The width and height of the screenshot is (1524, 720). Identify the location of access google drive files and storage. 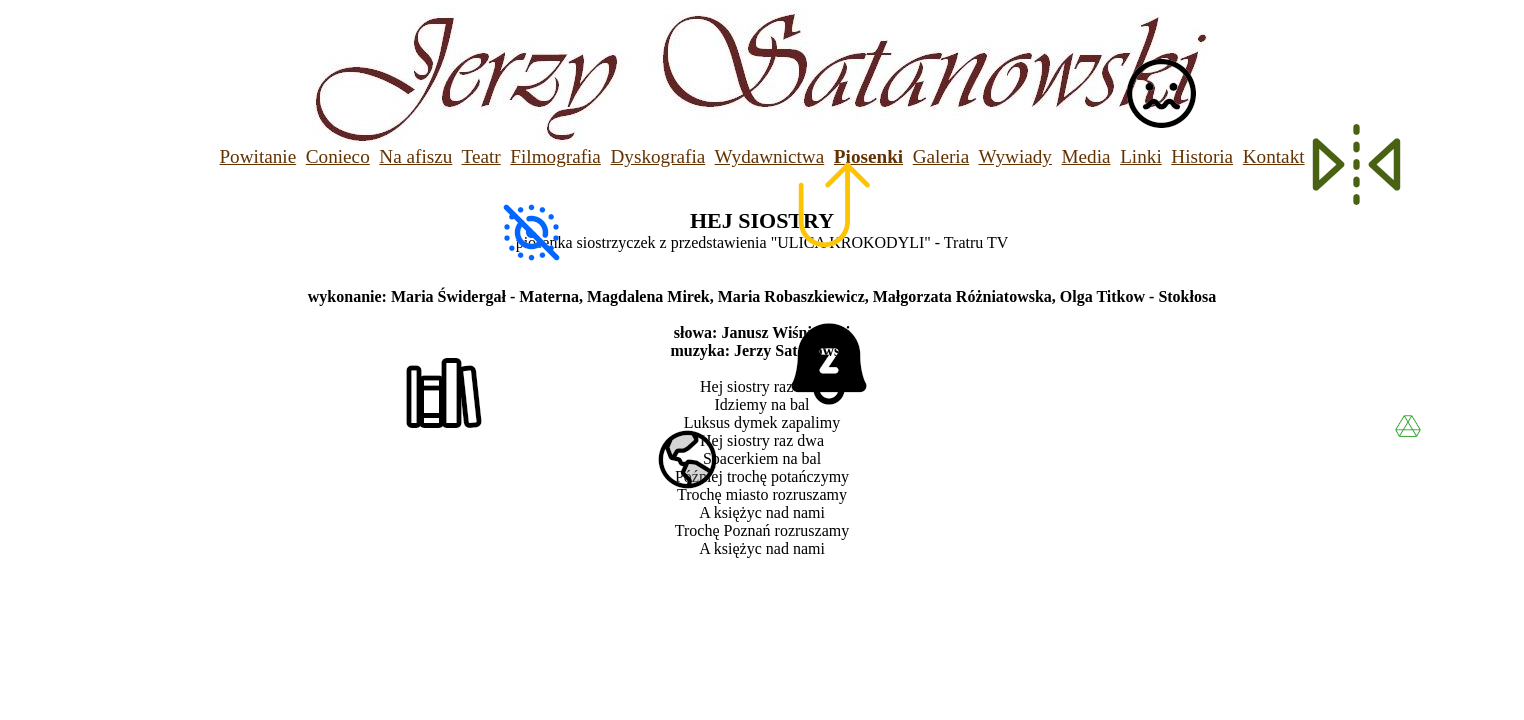
(1408, 427).